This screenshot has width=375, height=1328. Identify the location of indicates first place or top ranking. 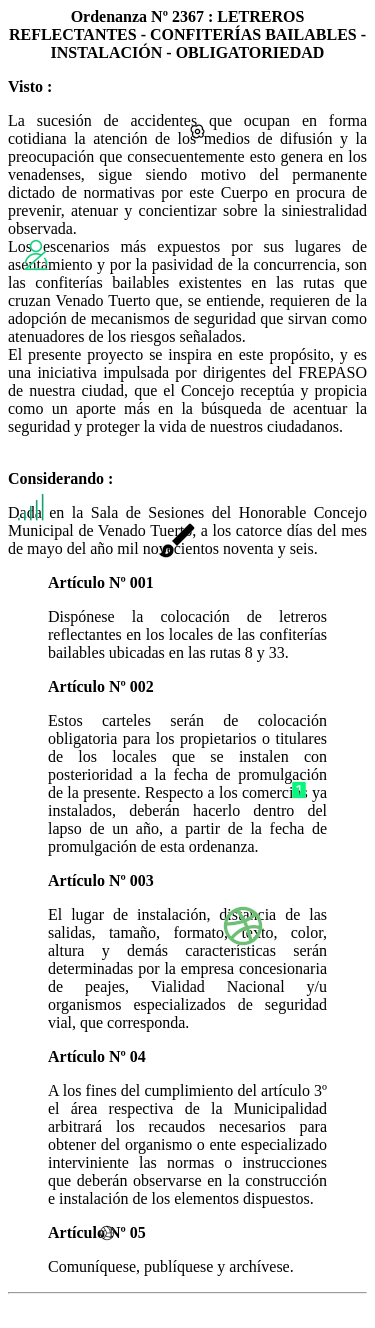
(299, 790).